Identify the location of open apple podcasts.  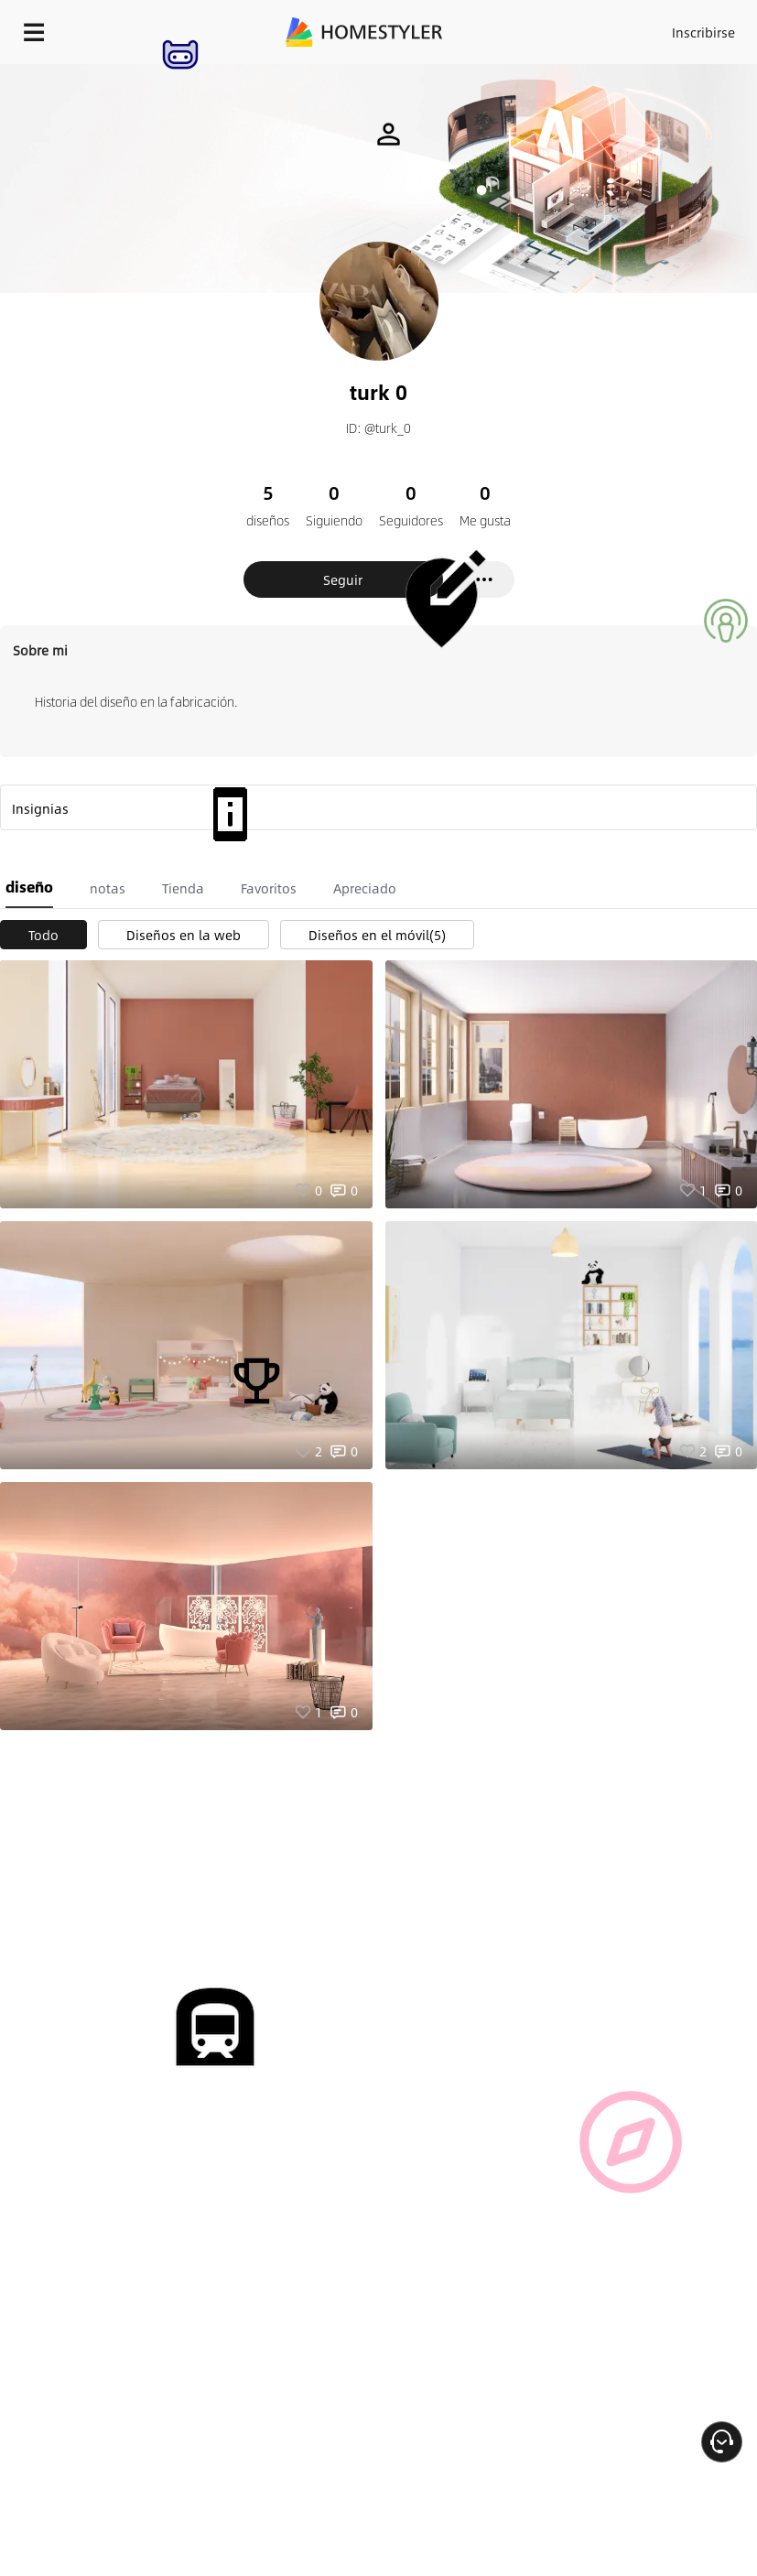
(726, 621).